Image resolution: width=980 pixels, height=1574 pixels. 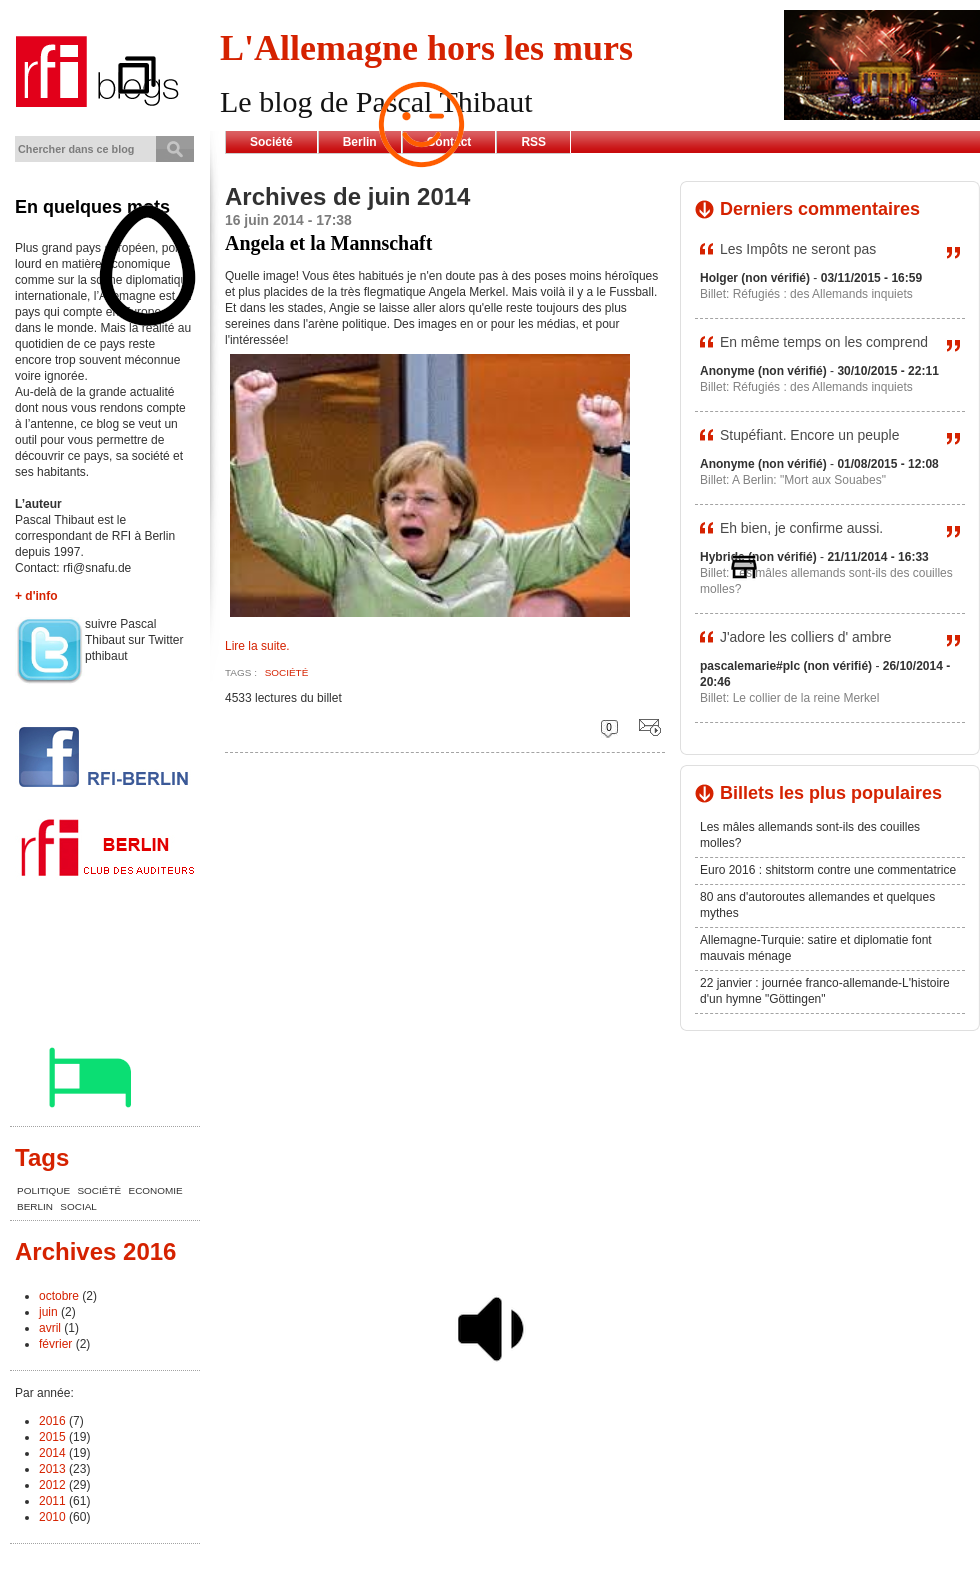 What do you see at coordinates (492, 1329) in the screenshot?
I see `decrease audio volume` at bounding box center [492, 1329].